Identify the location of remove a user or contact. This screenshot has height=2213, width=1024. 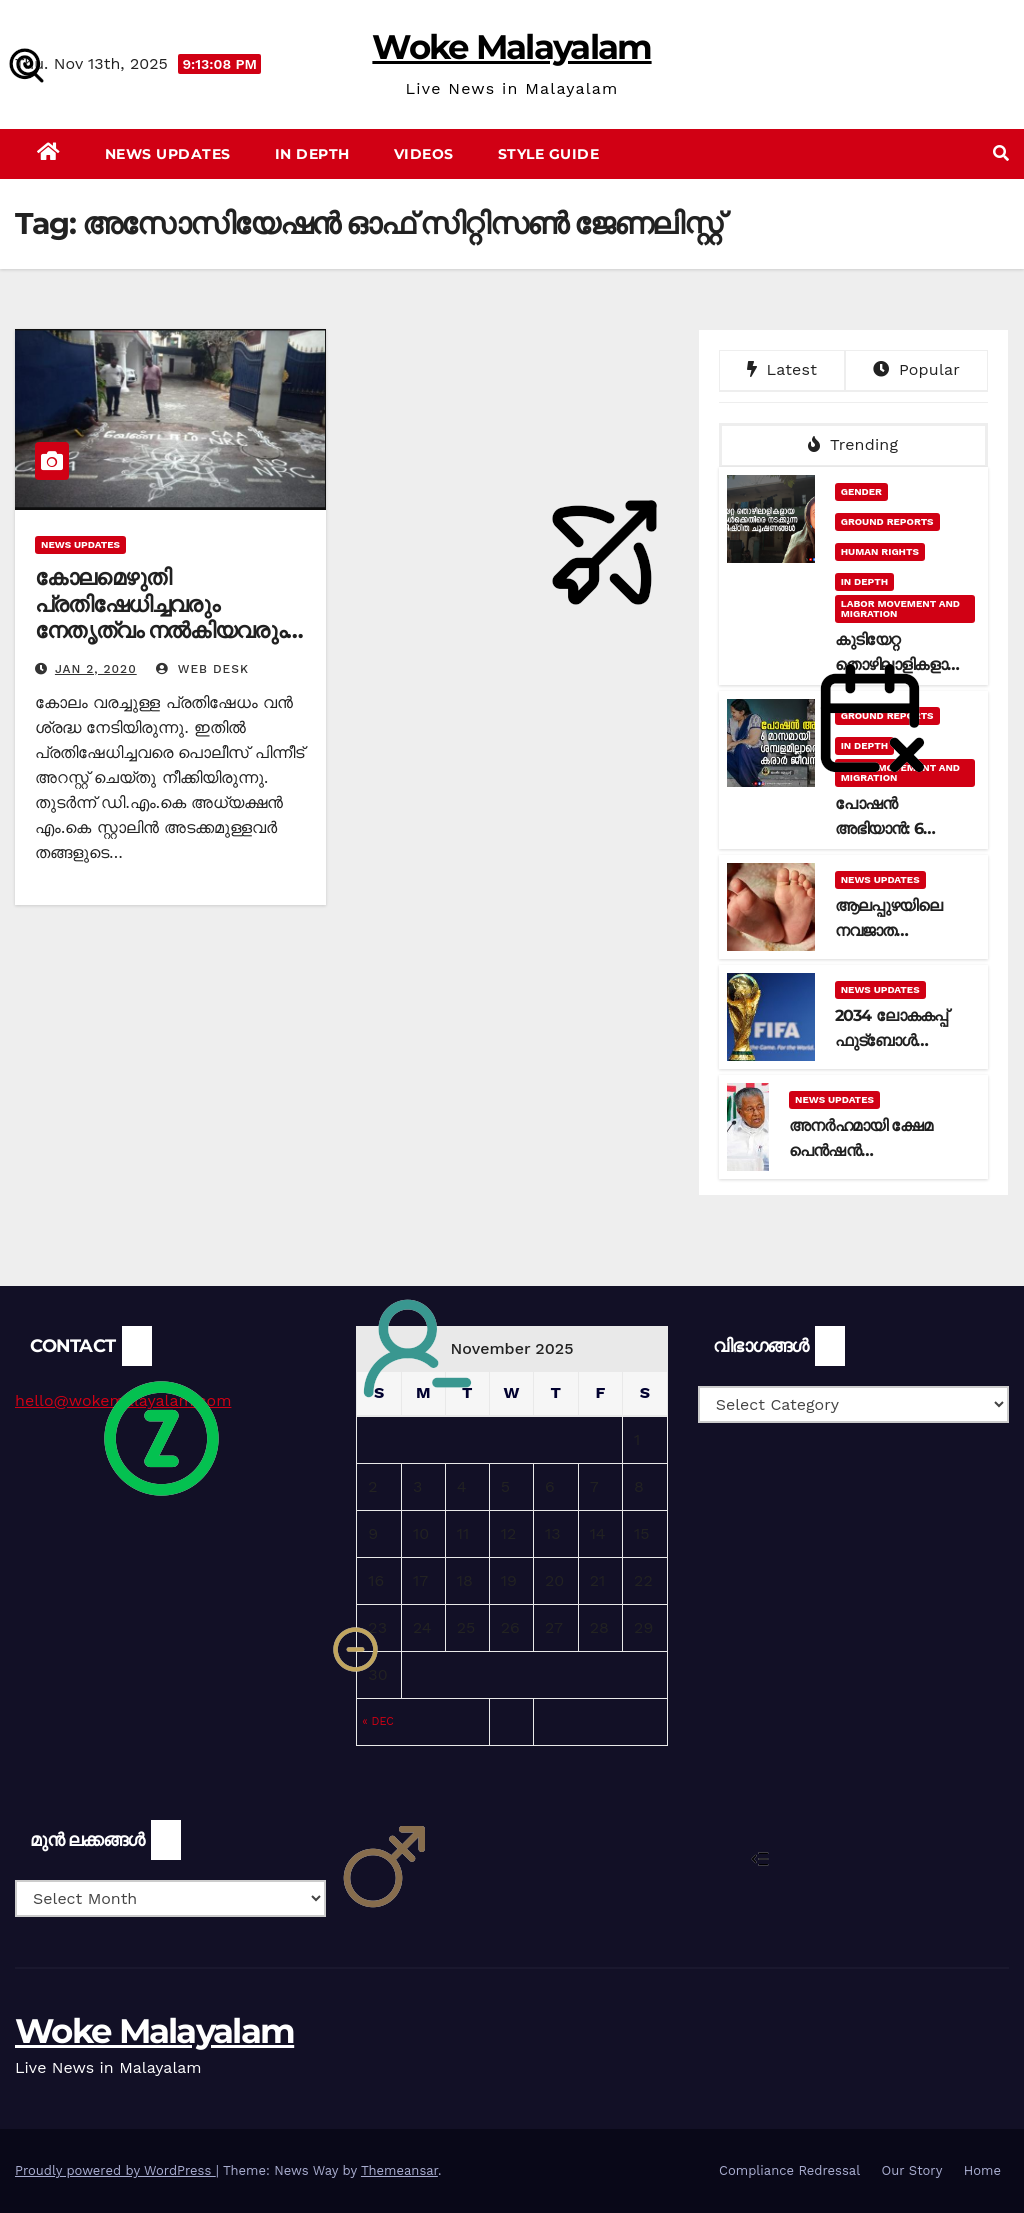
(417, 1348).